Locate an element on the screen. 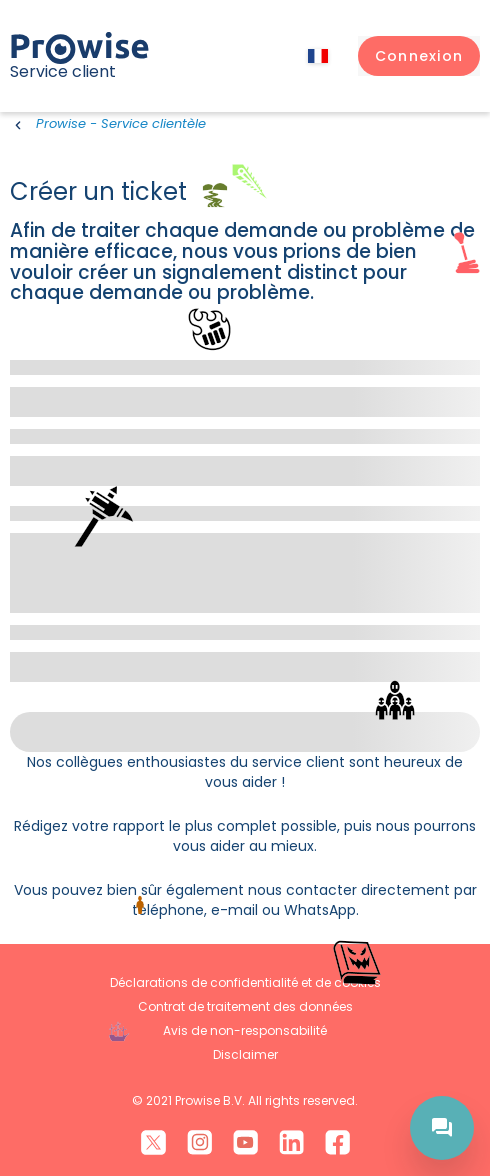 This screenshot has height=1176, width=490. access naval or ship-related game content is located at coordinates (119, 1032).